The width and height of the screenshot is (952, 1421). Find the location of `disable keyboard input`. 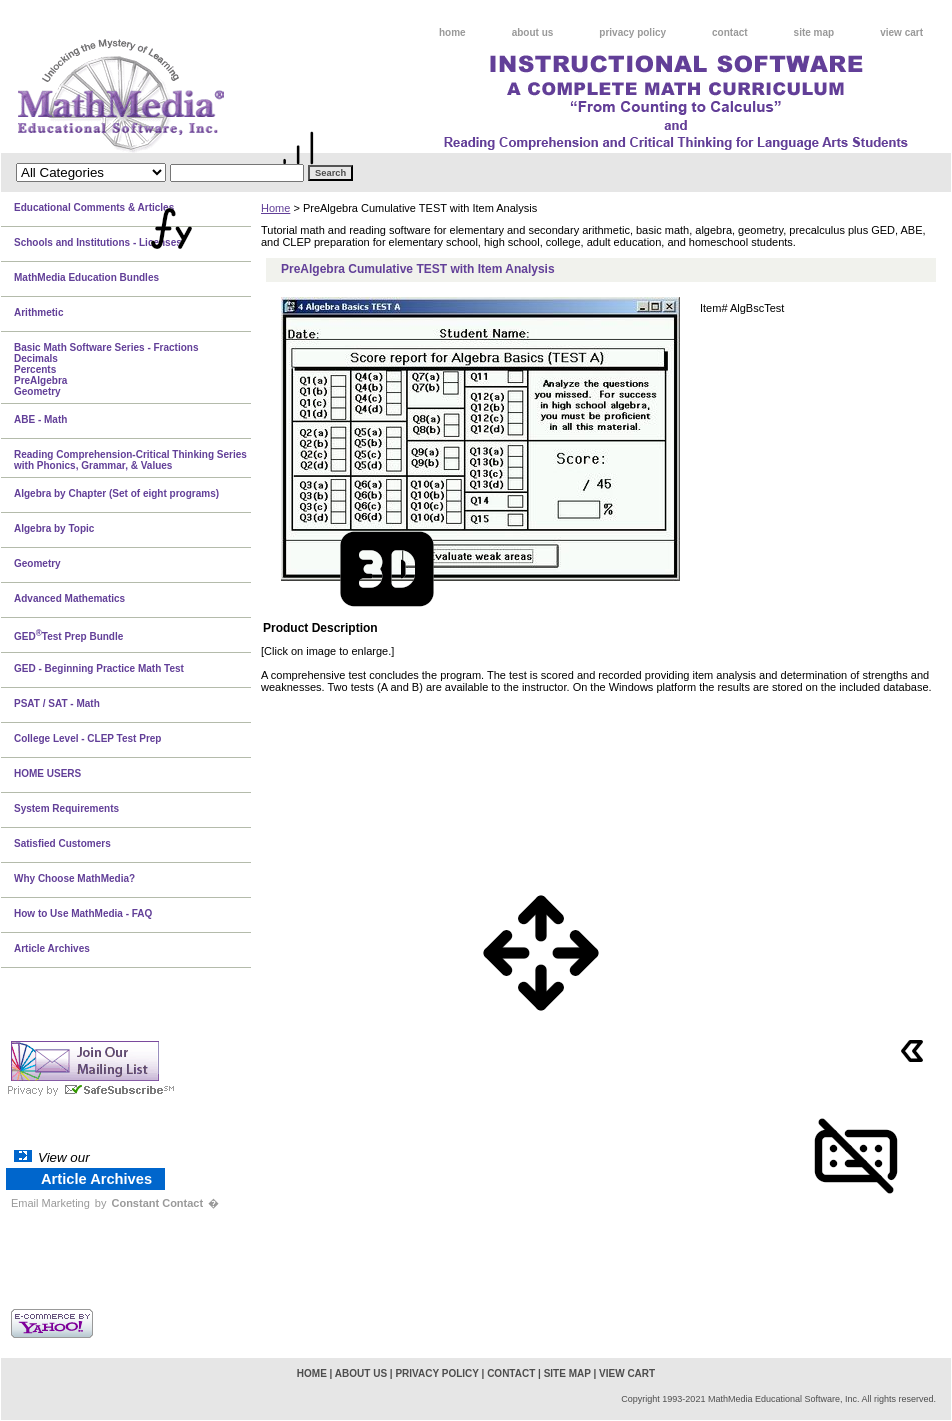

disable keyboard input is located at coordinates (856, 1156).